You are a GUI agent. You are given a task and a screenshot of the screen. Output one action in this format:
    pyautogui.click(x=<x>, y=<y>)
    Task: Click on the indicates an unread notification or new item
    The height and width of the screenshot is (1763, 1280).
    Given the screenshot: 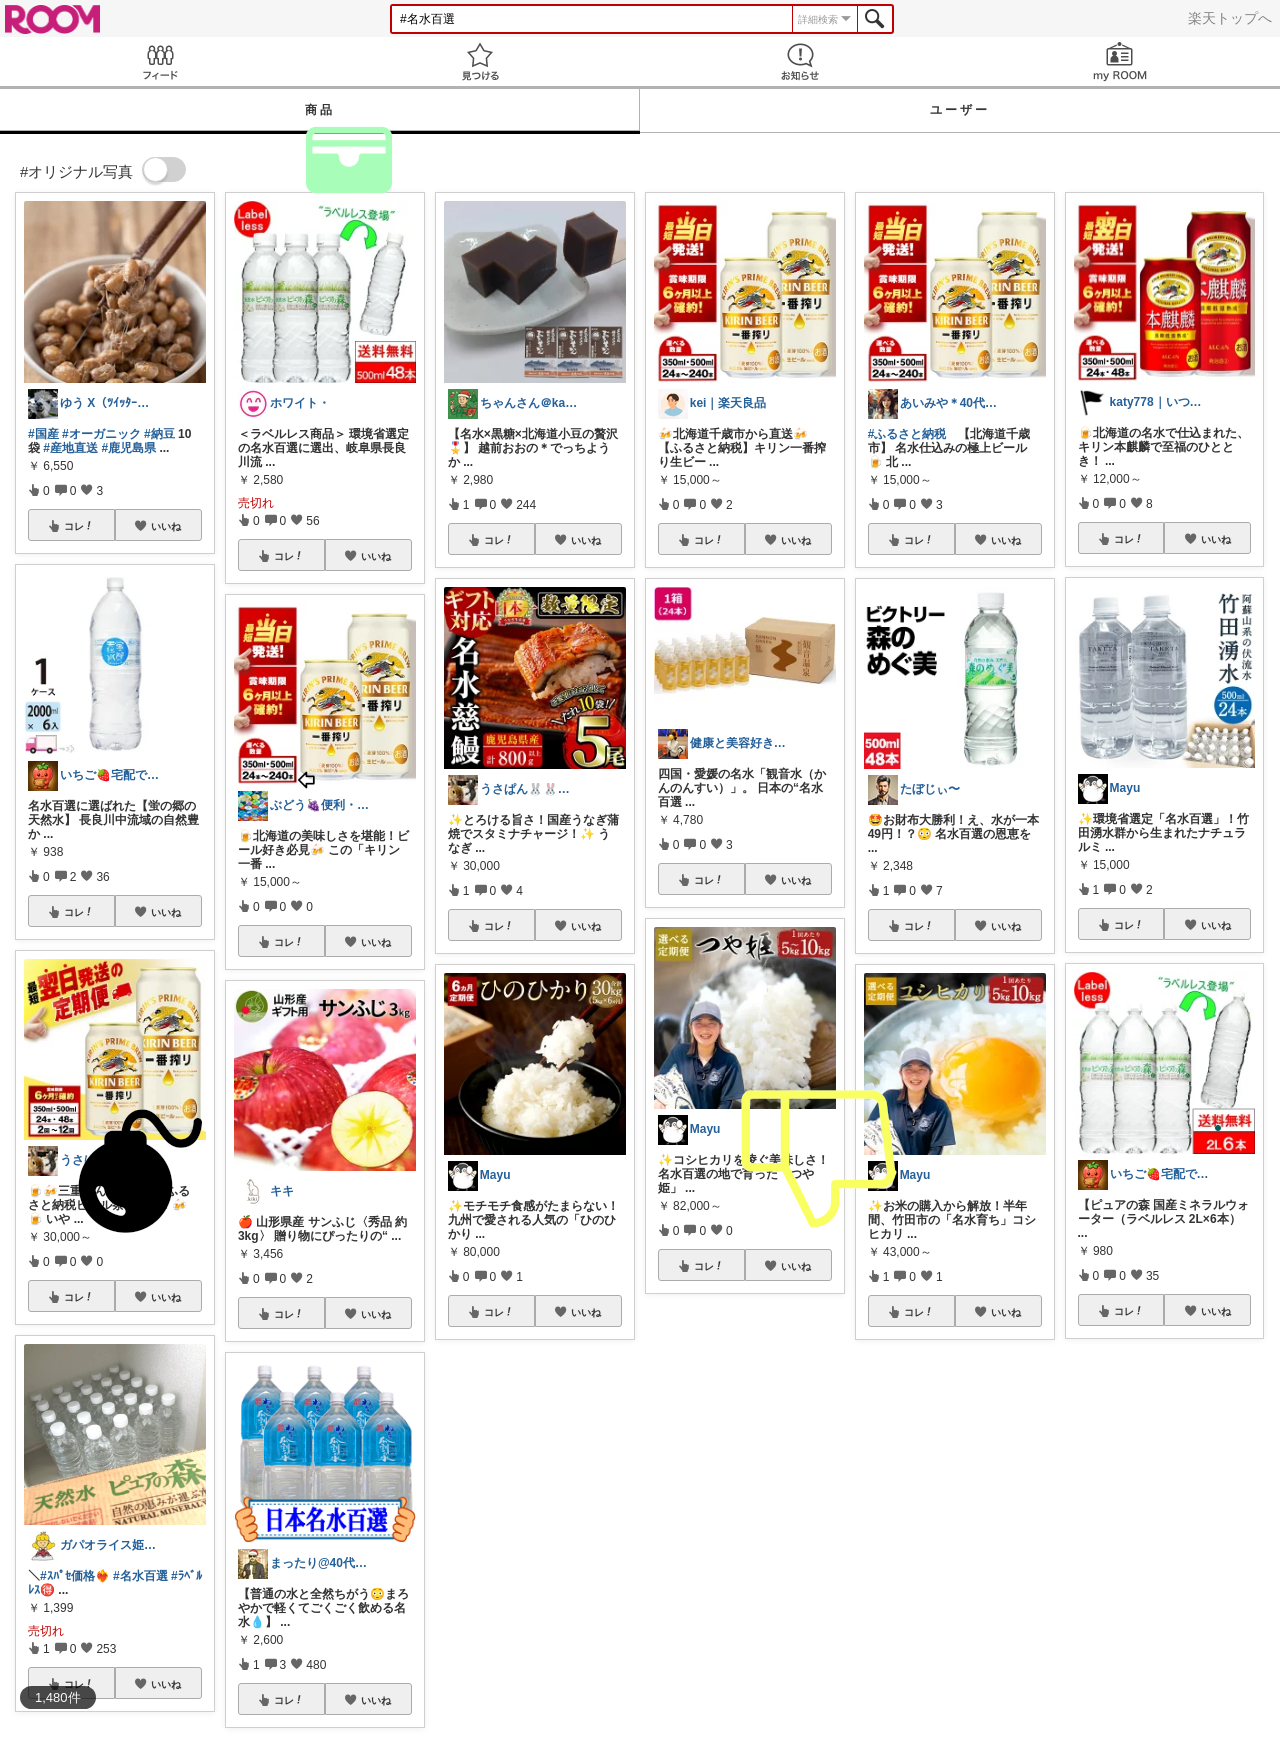 What is the action you would take?
    pyautogui.click(x=1218, y=1128)
    